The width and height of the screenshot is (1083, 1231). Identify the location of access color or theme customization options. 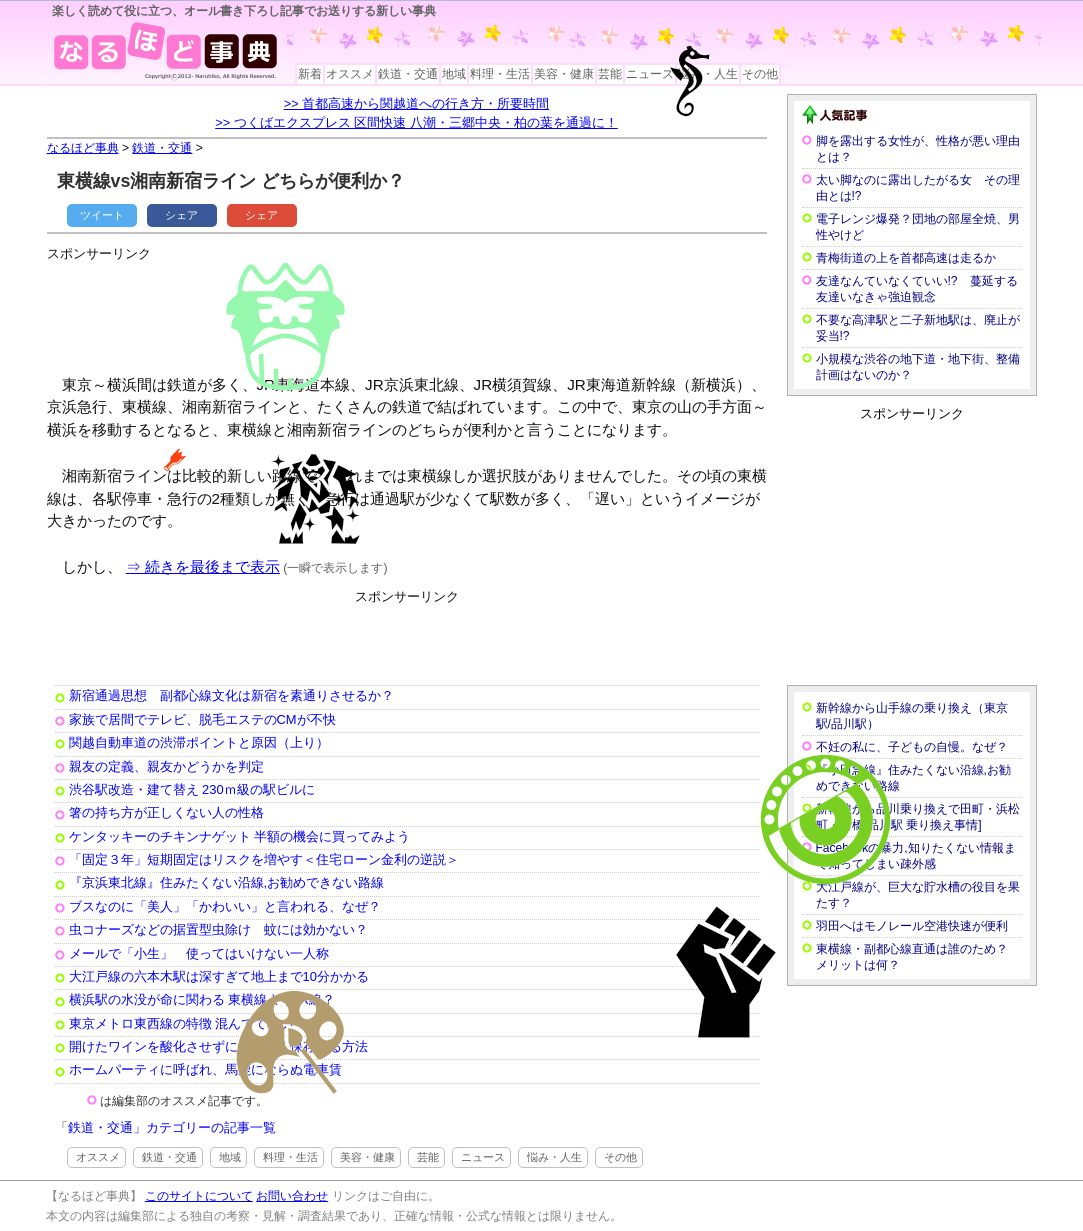
(290, 1042).